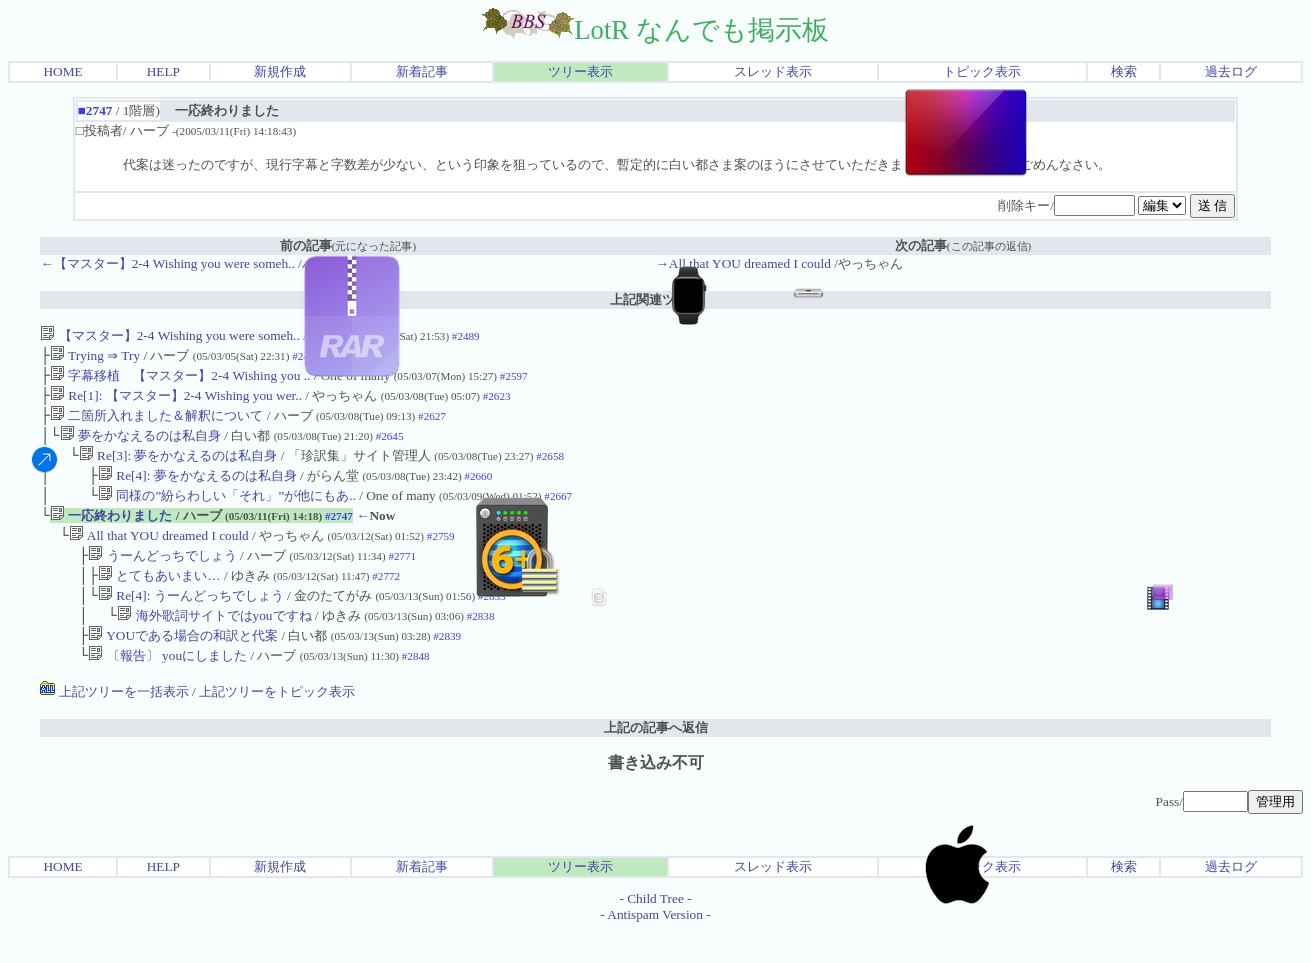 The width and height of the screenshot is (1311, 963). I want to click on represents a mac mini device in system settings, so click(808, 288).